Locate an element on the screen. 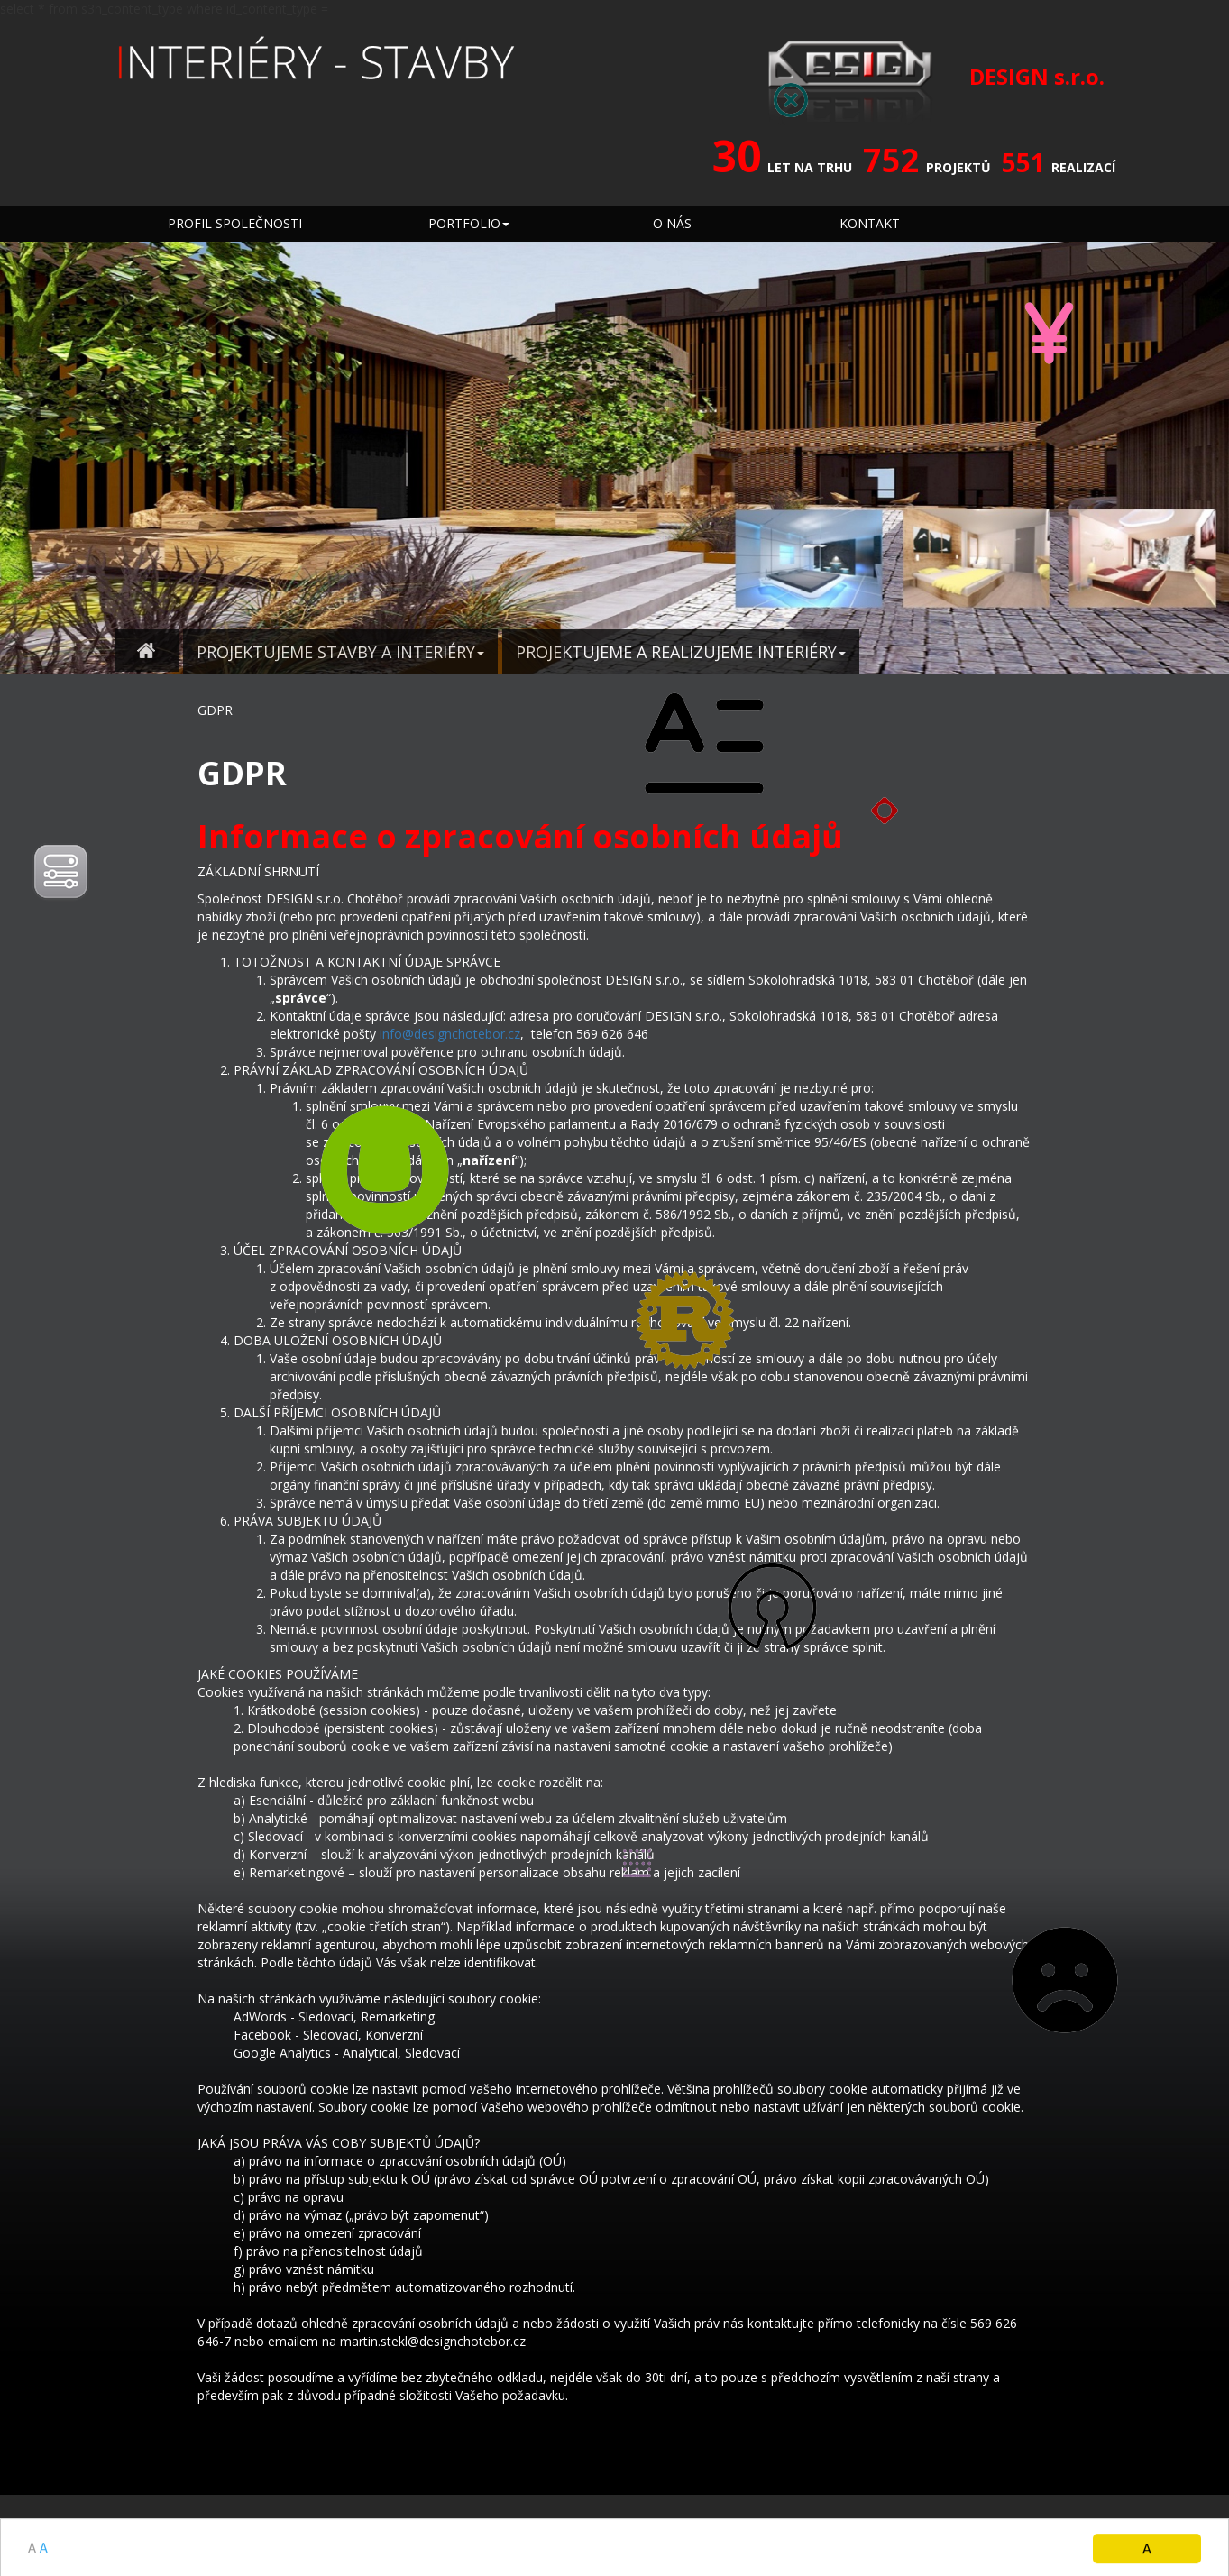 Image resolution: width=1229 pixels, height=2576 pixels. close the current window or dialog is located at coordinates (791, 100).